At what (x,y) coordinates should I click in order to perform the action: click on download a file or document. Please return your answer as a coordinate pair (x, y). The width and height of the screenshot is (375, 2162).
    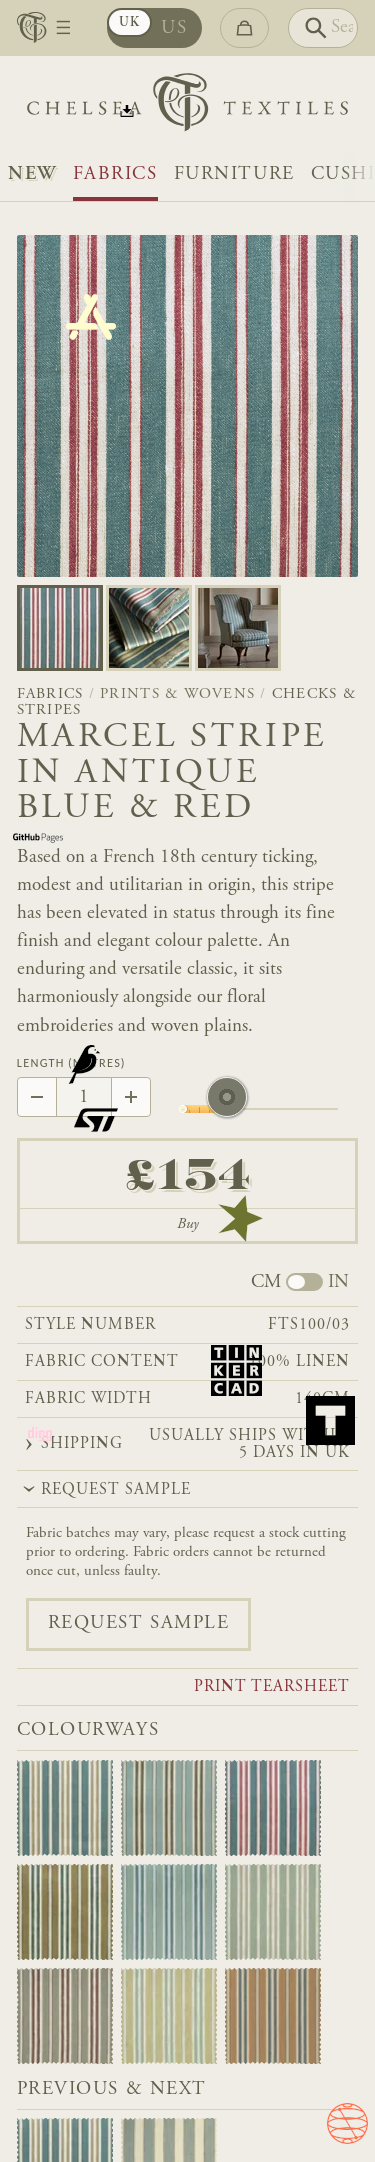
    Looking at the image, I should click on (127, 111).